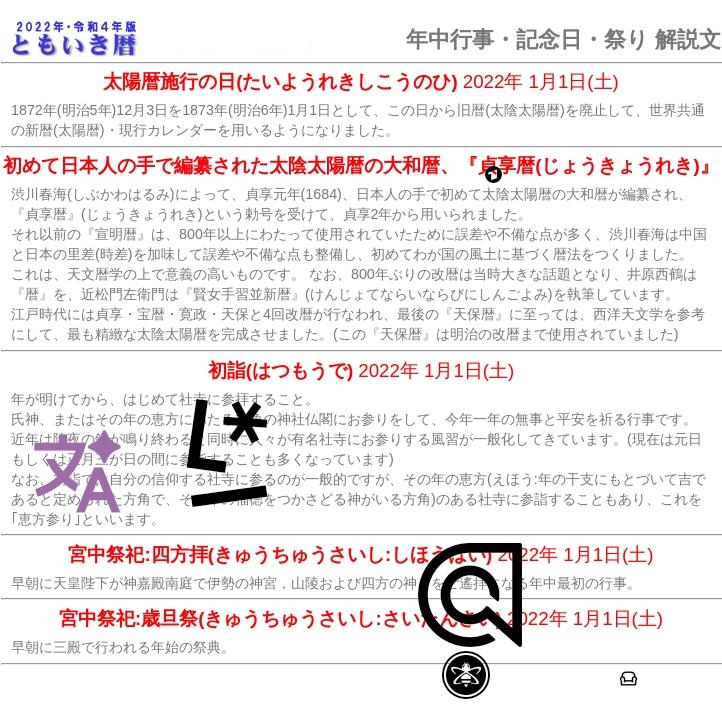  I want to click on open the Literal app, so click(227, 453).